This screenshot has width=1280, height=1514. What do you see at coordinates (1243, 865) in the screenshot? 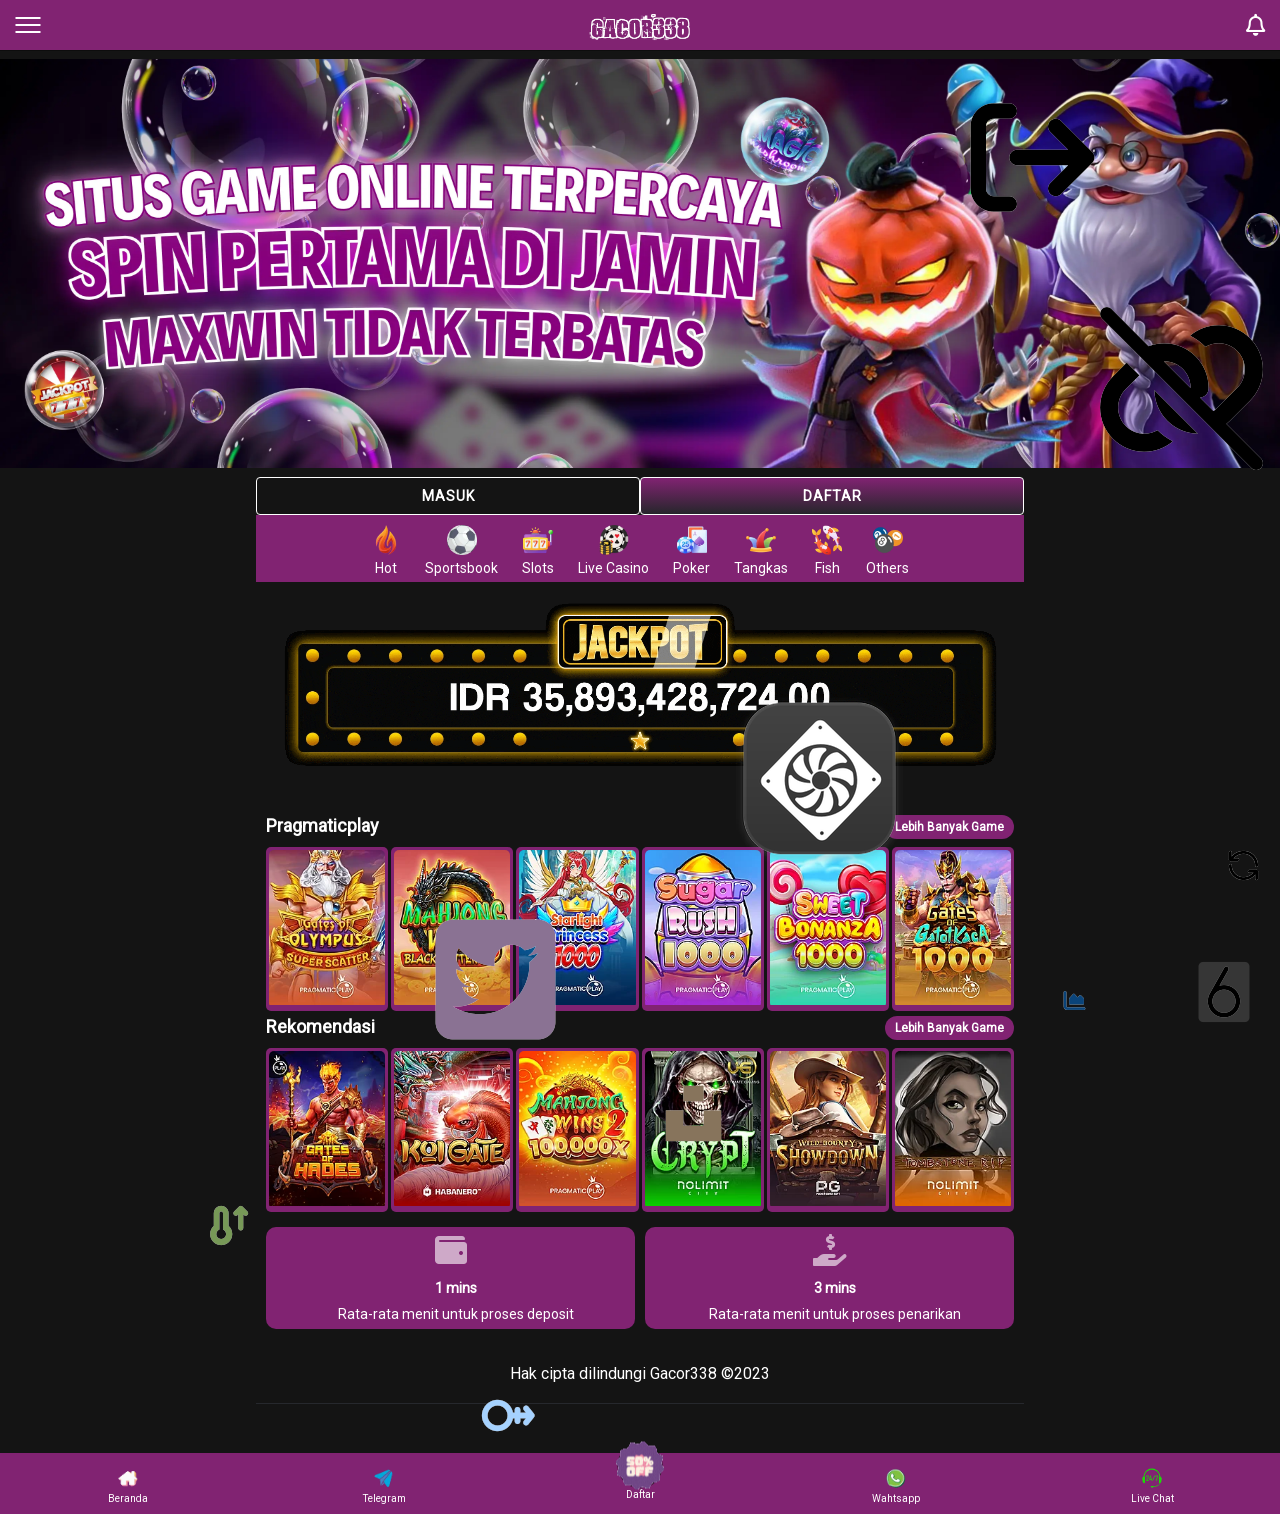
I see `refresh or reload content` at bounding box center [1243, 865].